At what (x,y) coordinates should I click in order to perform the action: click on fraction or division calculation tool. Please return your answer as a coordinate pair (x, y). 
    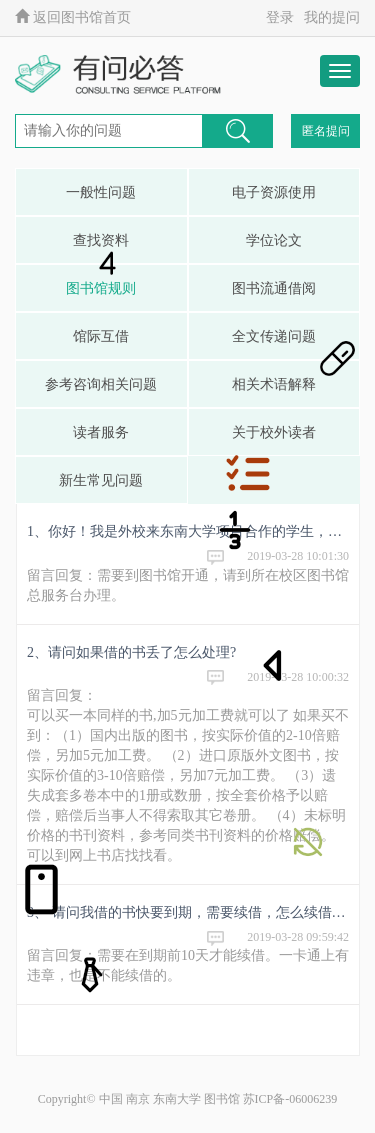
    Looking at the image, I should click on (235, 530).